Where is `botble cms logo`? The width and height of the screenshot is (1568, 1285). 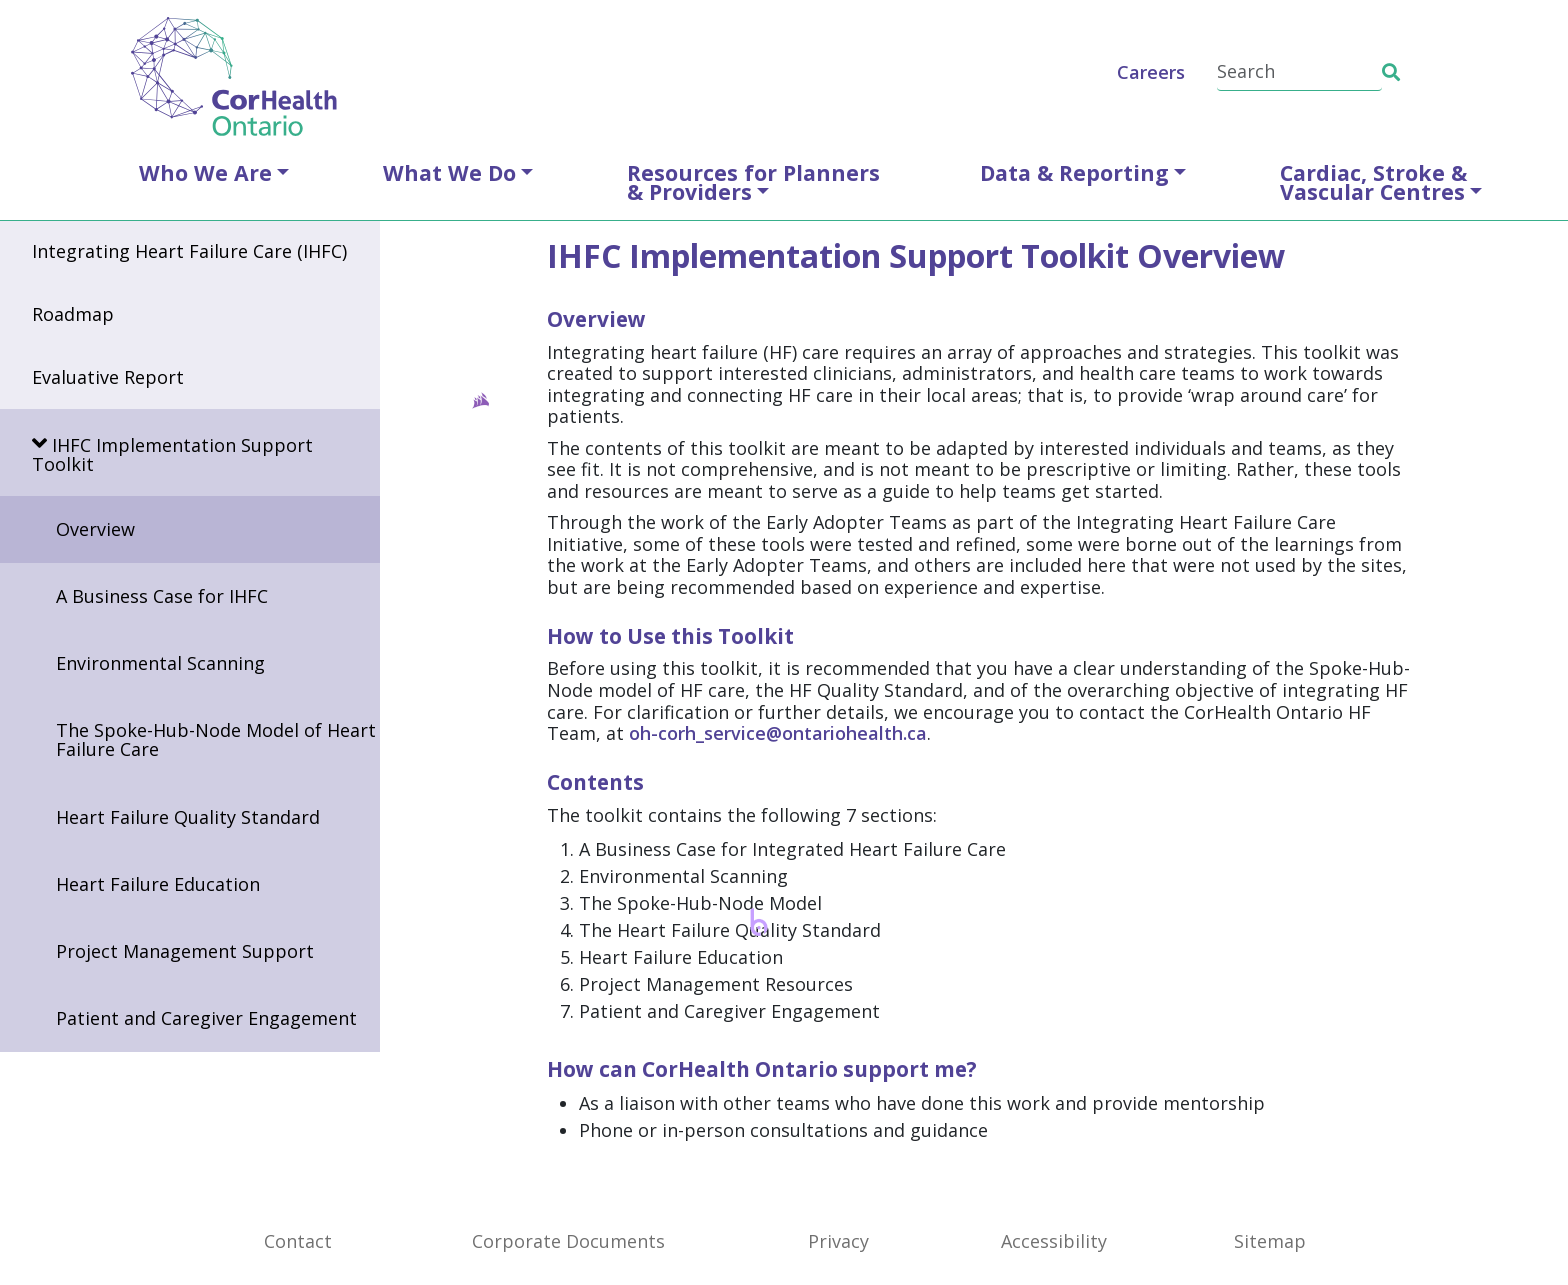 botble cms logo is located at coordinates (759, 922).